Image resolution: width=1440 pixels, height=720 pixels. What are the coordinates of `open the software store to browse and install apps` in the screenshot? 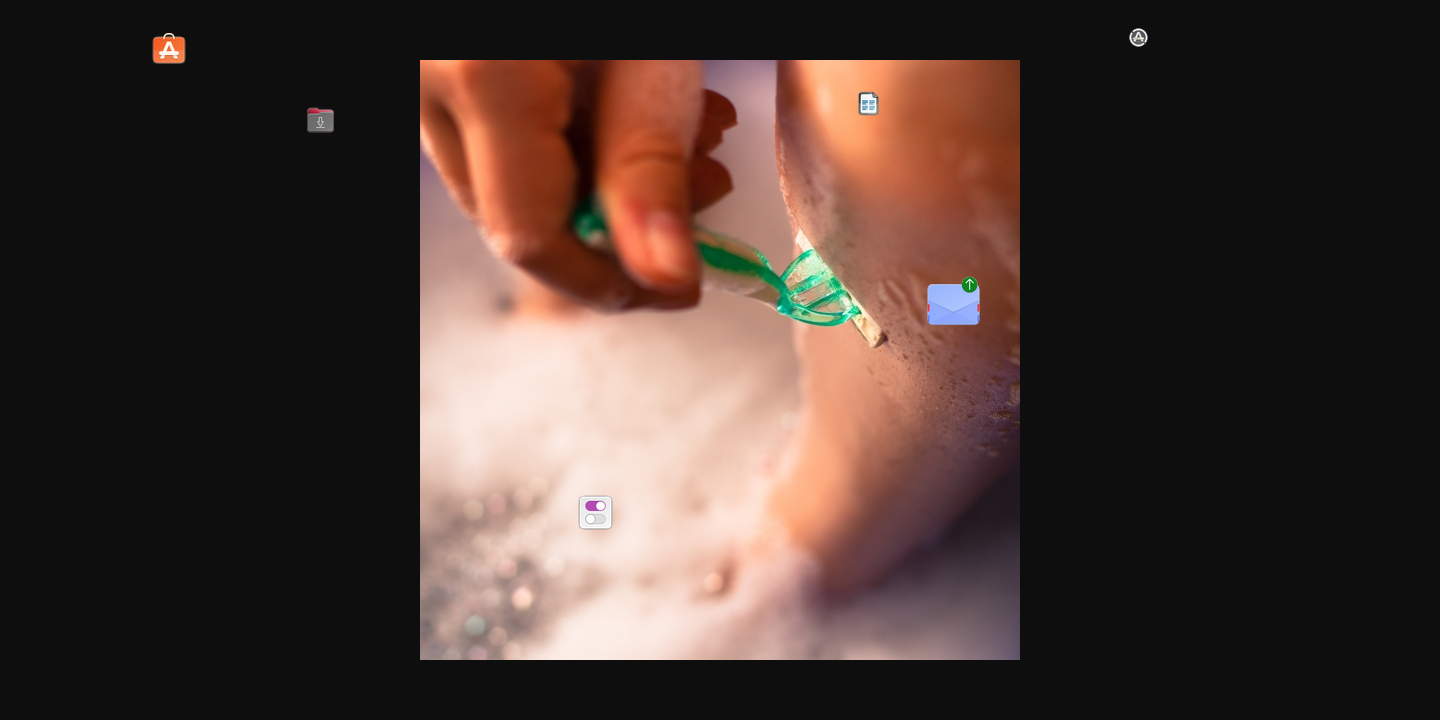 It's located at (169, 50).